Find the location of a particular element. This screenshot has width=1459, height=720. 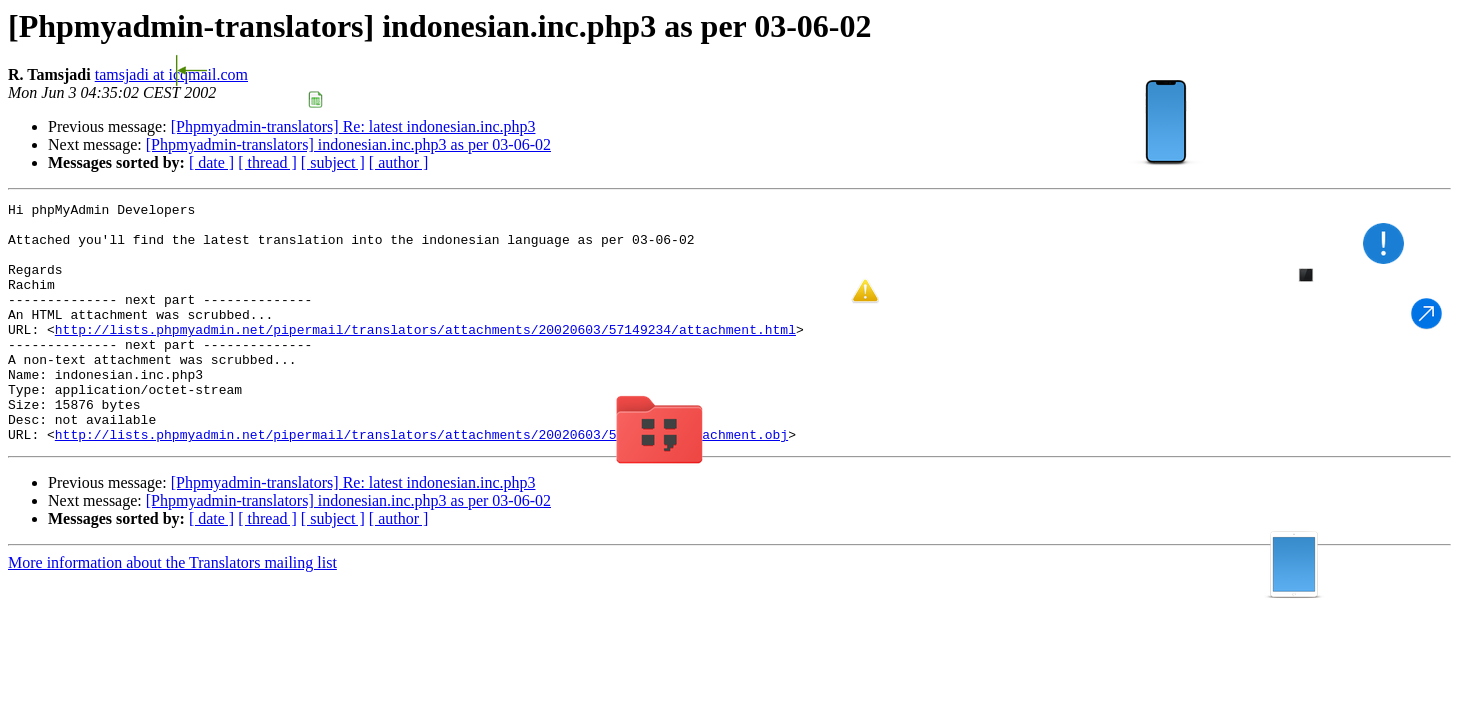

indicates a connected iPad Air 2 device is located at coordinates (1294, 564).